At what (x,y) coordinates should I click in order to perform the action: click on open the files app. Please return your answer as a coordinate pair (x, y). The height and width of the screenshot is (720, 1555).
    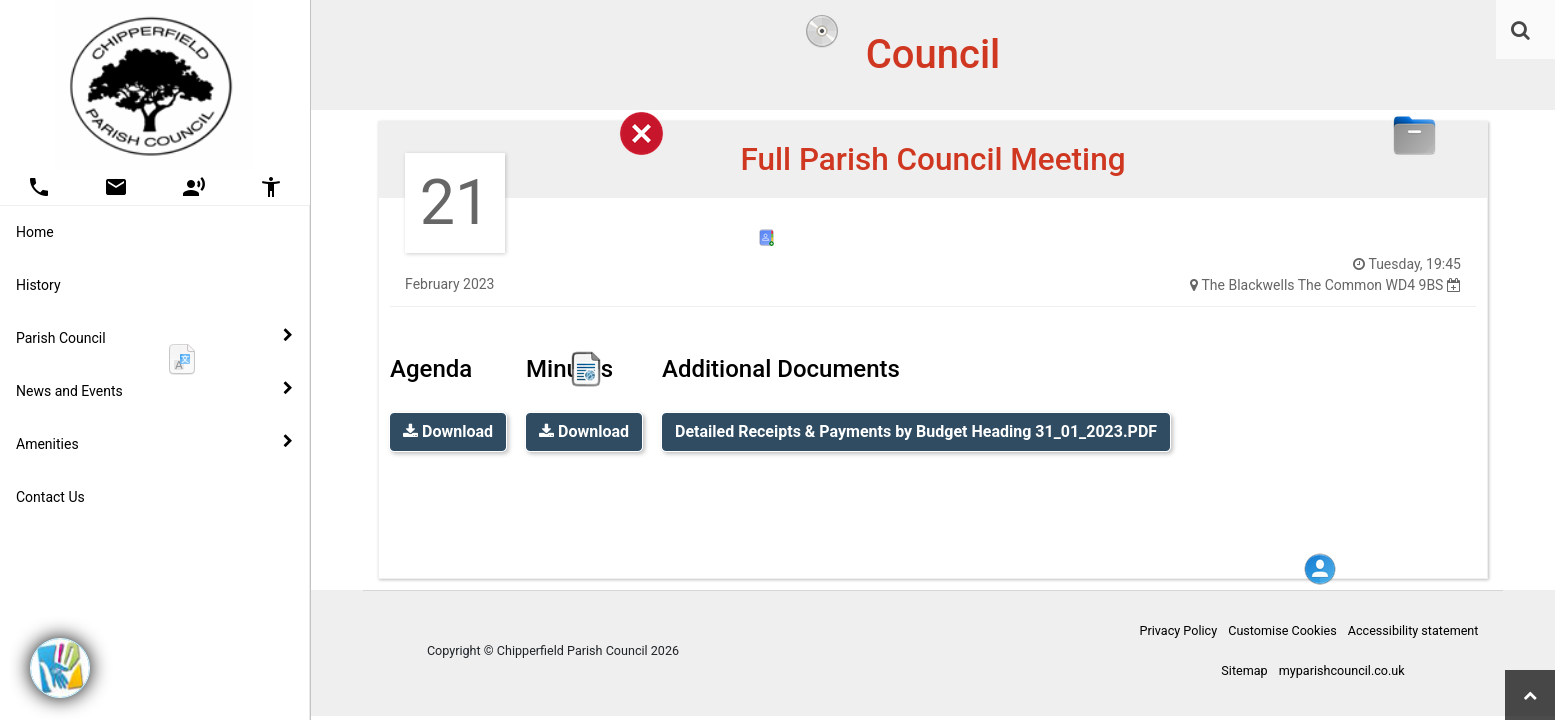
    Looking at the image, I should click on (1414, 135).